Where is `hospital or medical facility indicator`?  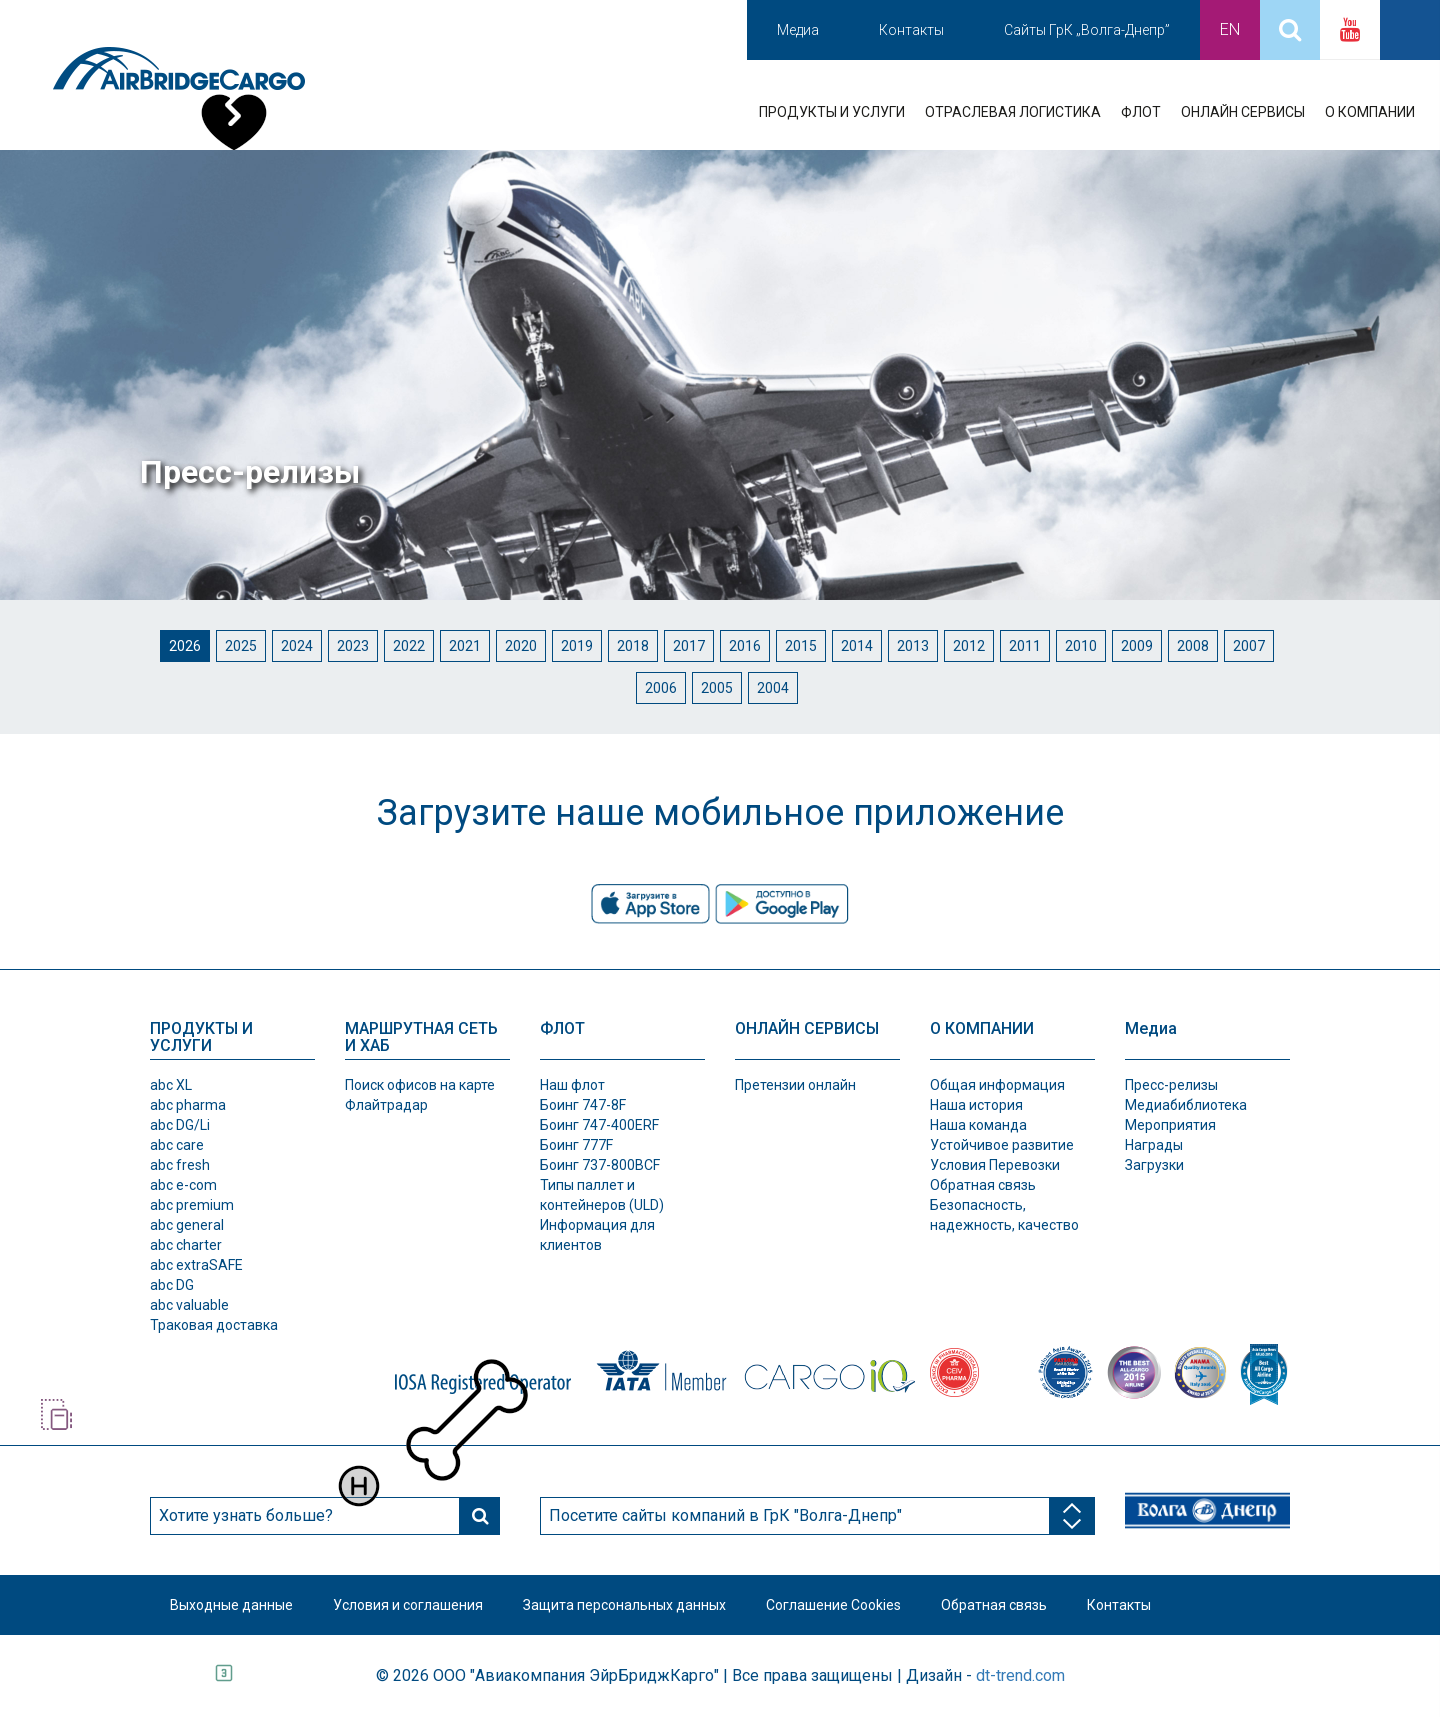 hospital or medical facility indicator is located at coordinates (359, 1486).